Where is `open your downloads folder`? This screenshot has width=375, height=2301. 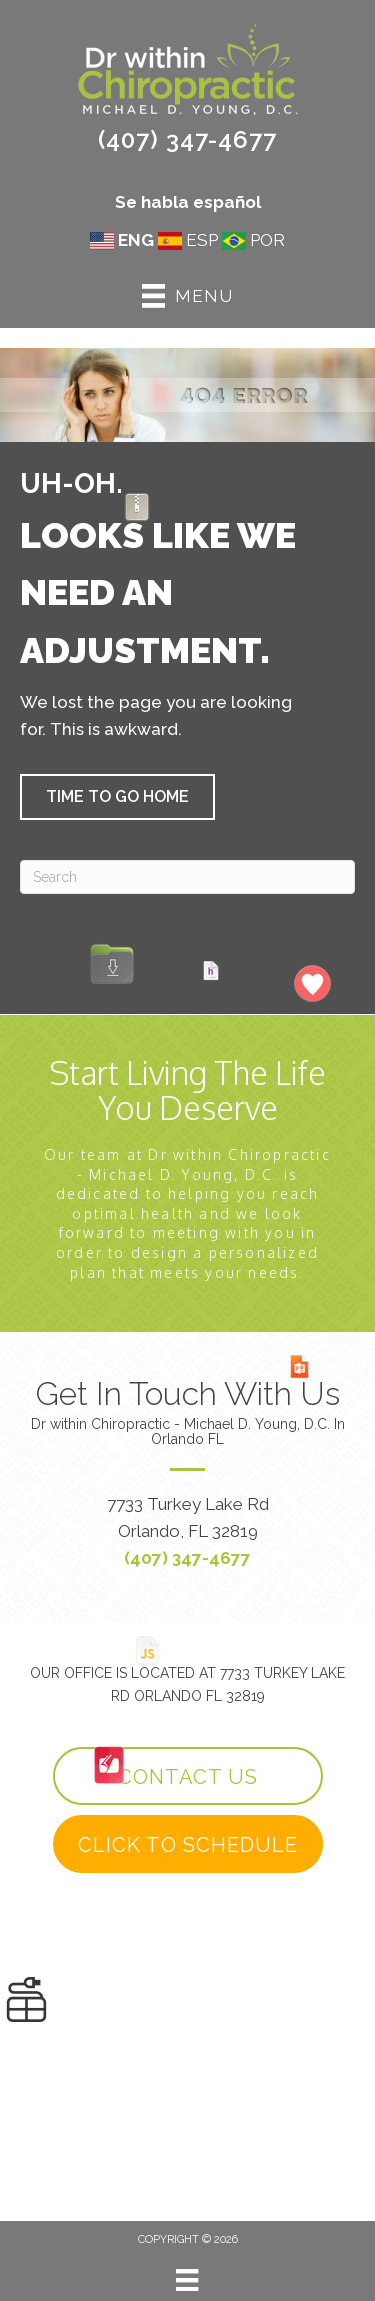
open your downloads folder is located at coordinates (112, 964).